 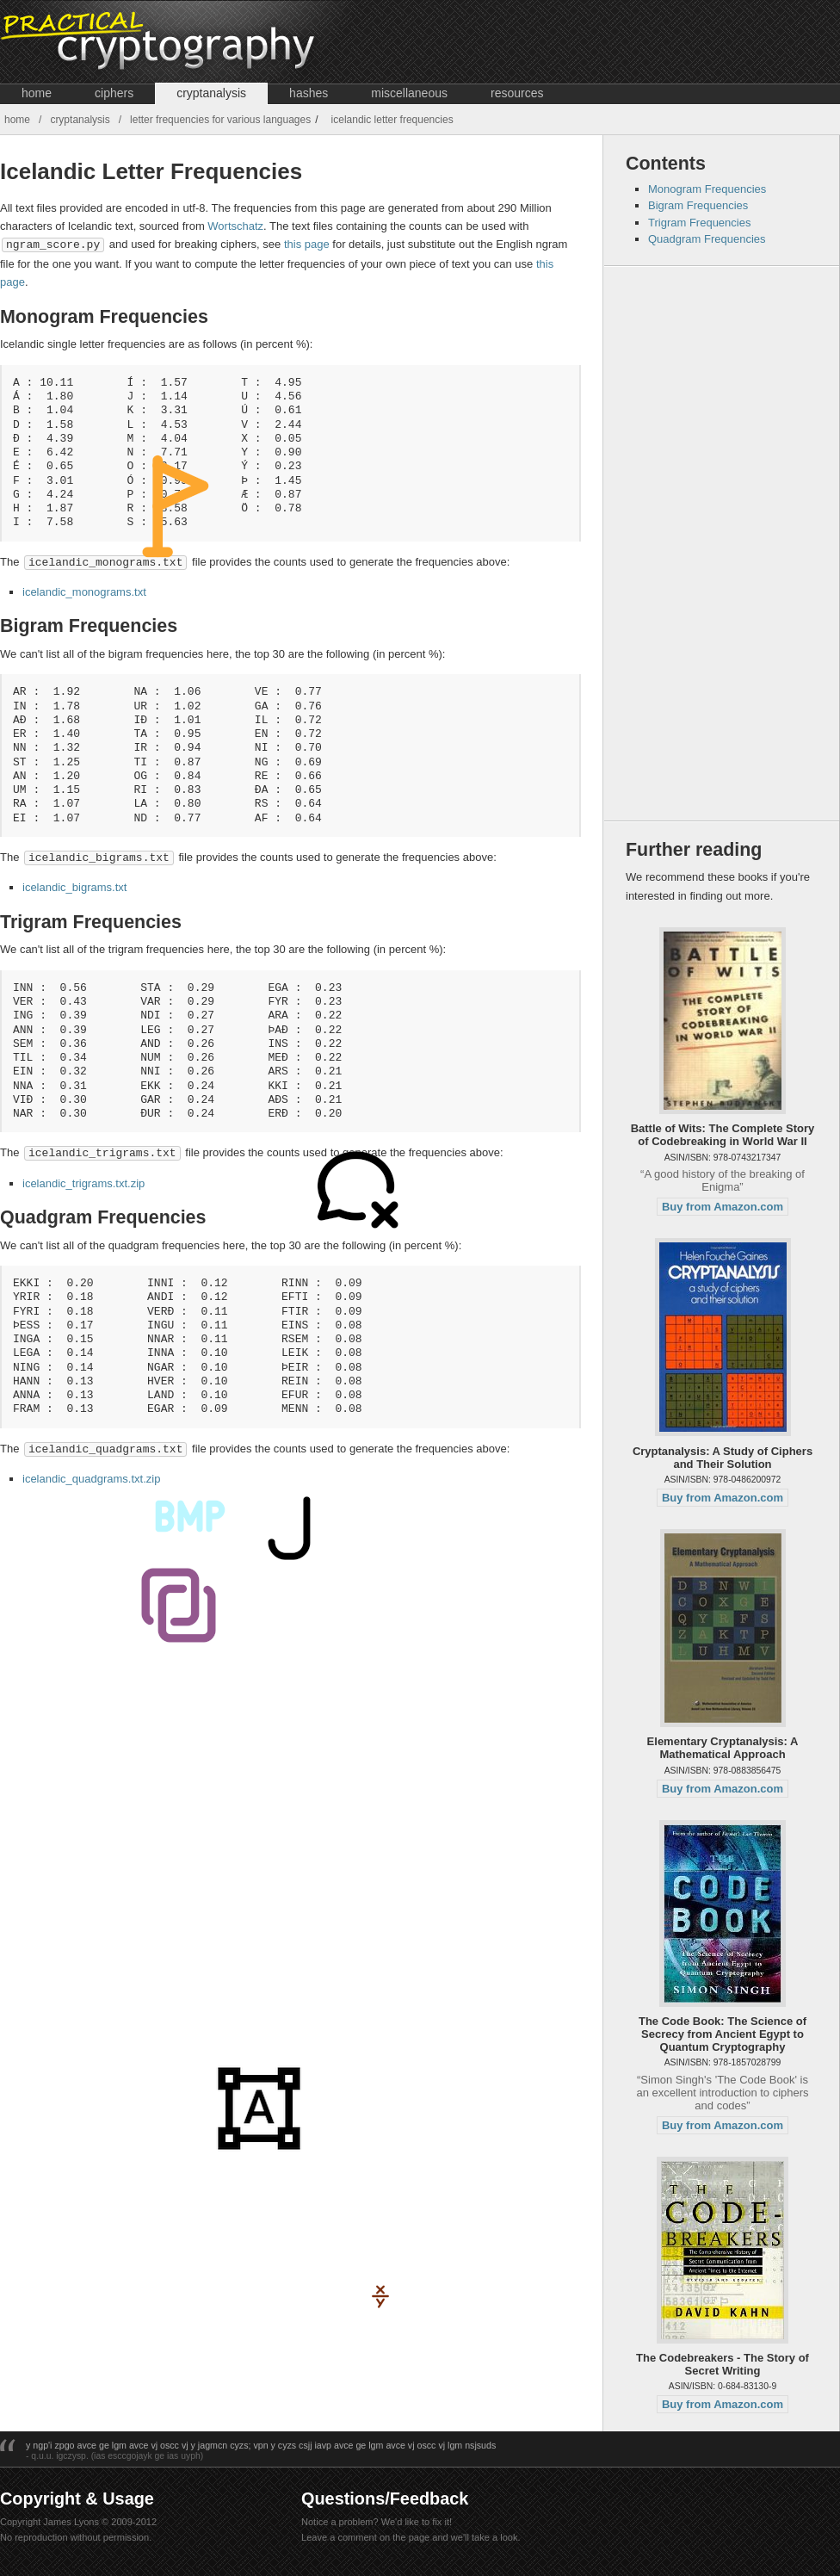 What do you see at coordinates (259, 2108) in the screenshot?
I see `format or edit text box properties` at bounding box center [259, 2108].